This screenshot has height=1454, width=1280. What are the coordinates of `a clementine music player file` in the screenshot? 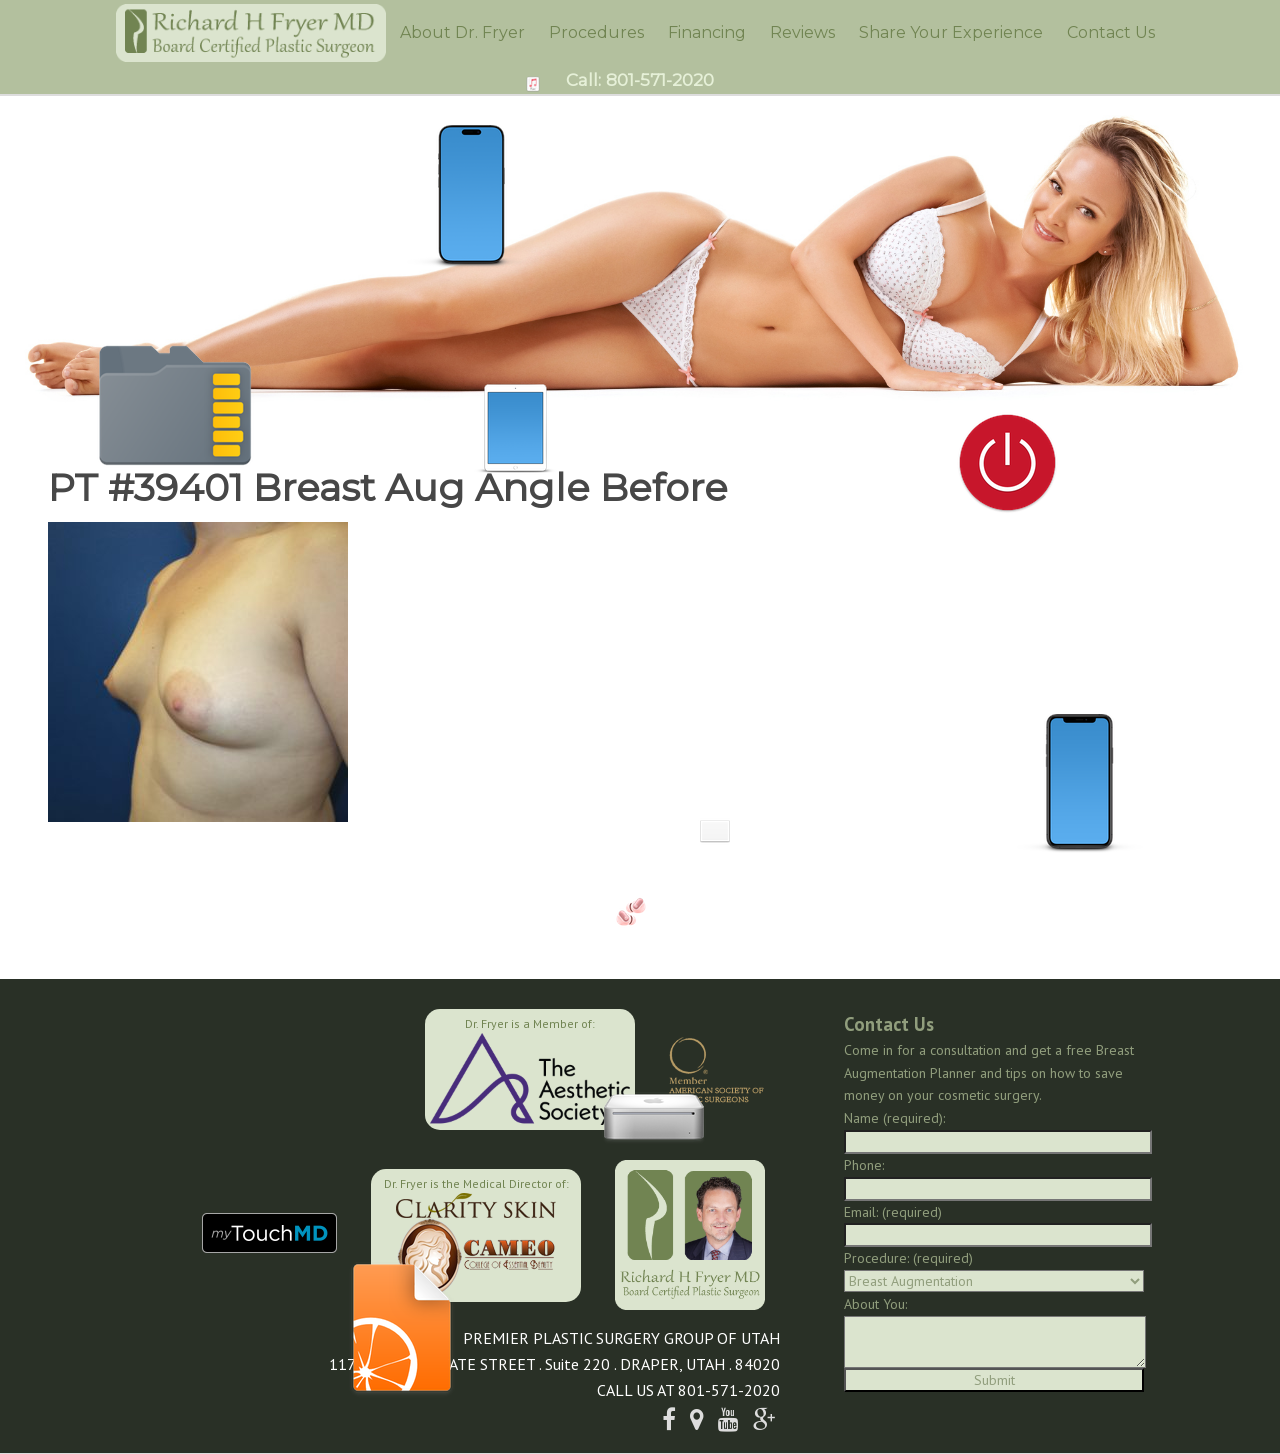 It's located at (402, 1330).